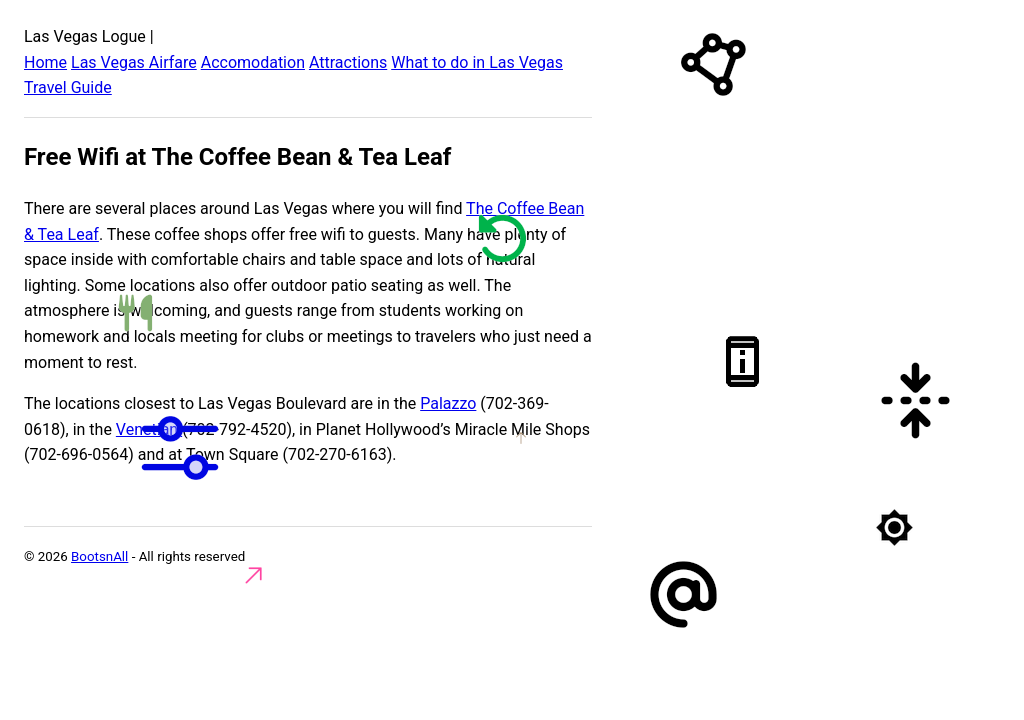  I want to click on increase screen brightness, so click(894, 527).